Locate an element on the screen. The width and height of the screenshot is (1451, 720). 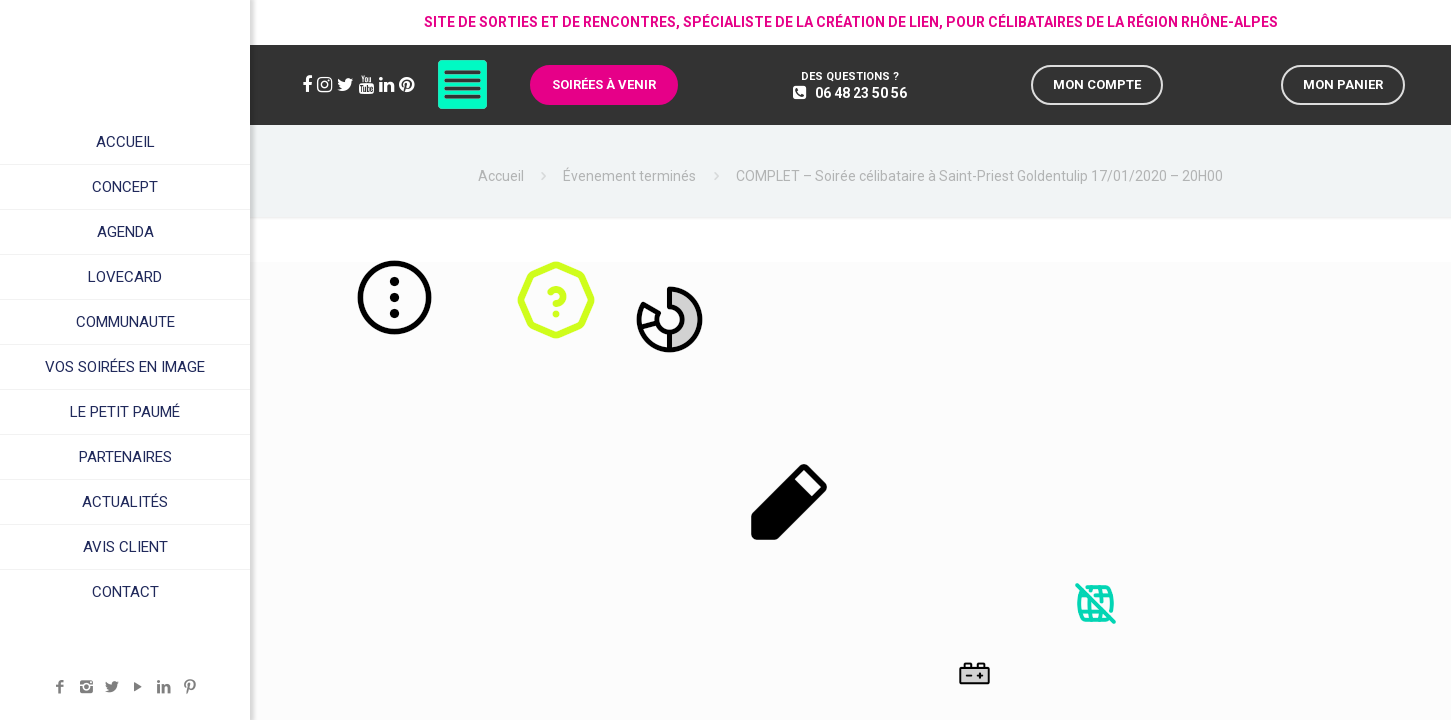
view car battery status is located at coordinates (974, 674).